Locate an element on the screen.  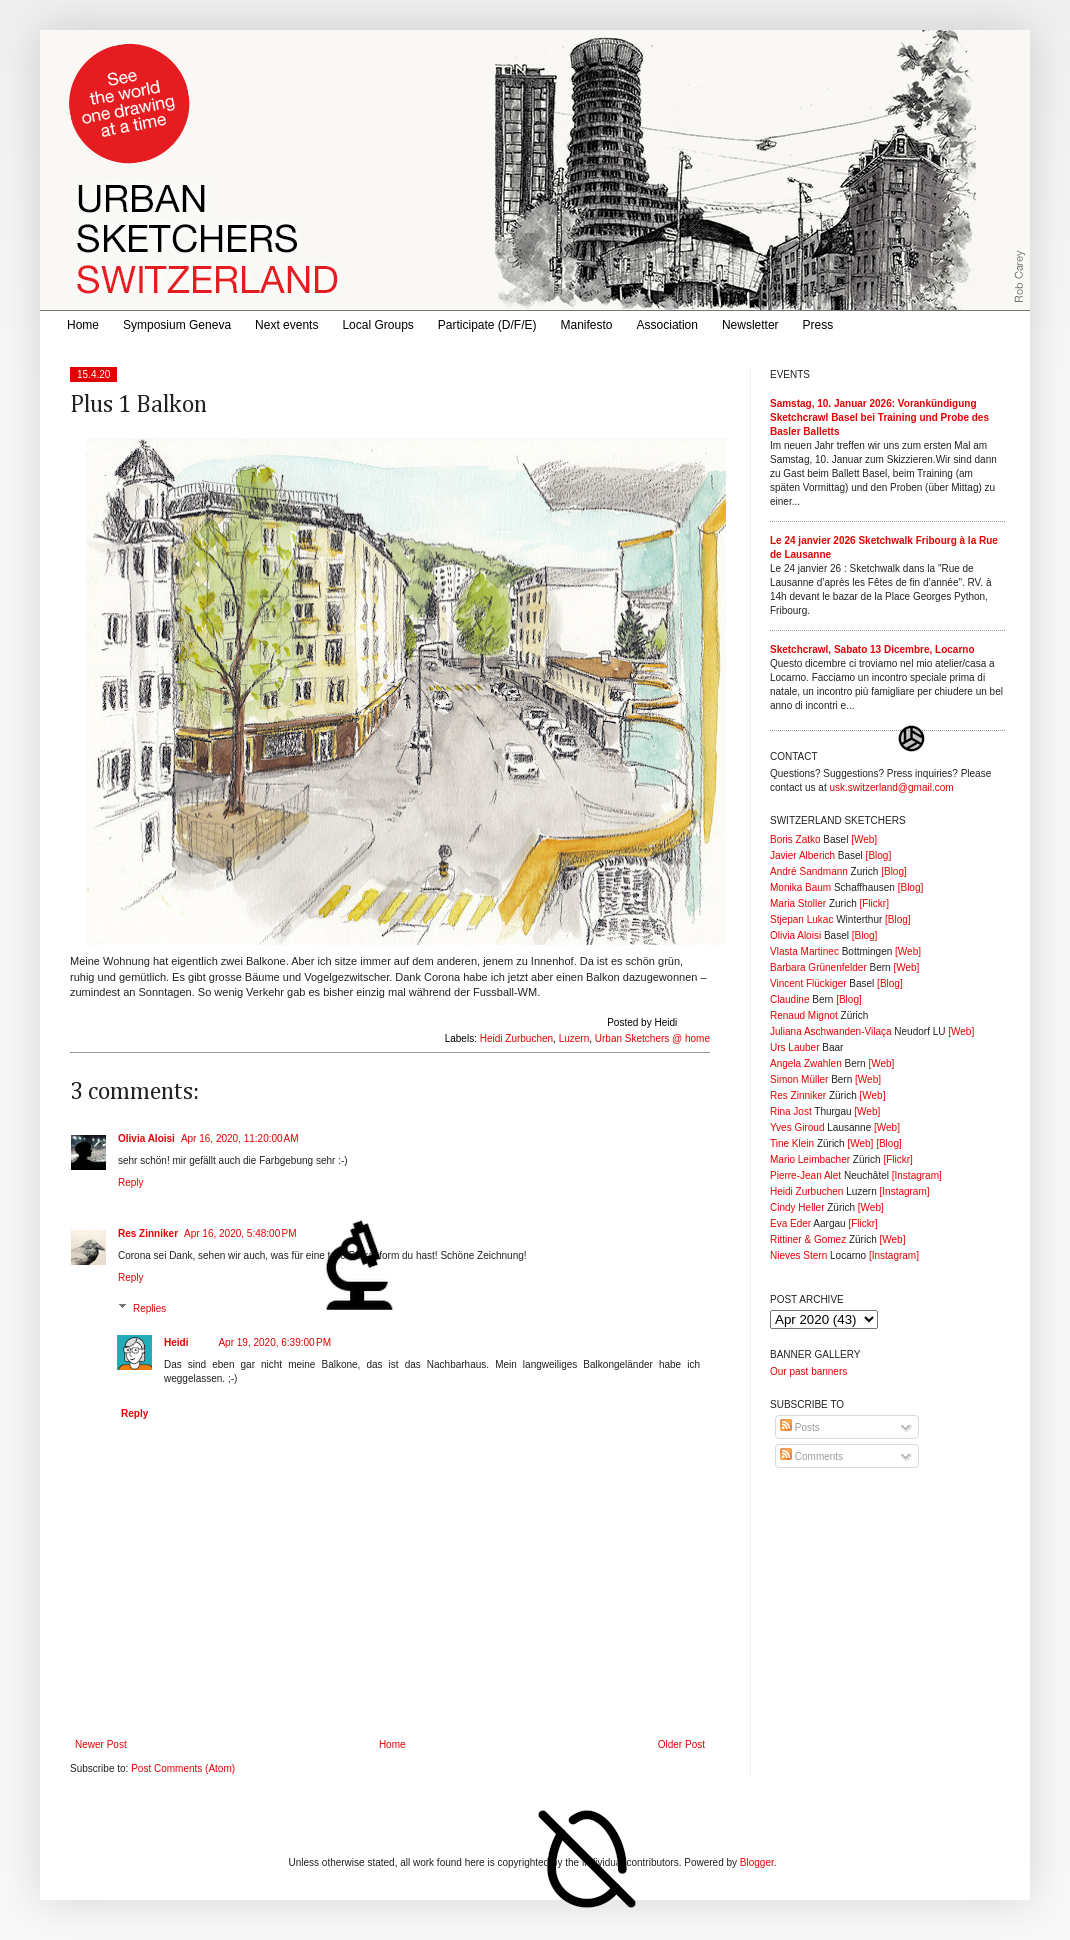
indicates egg-free or no eggs is located at coordinates (587, 1859).